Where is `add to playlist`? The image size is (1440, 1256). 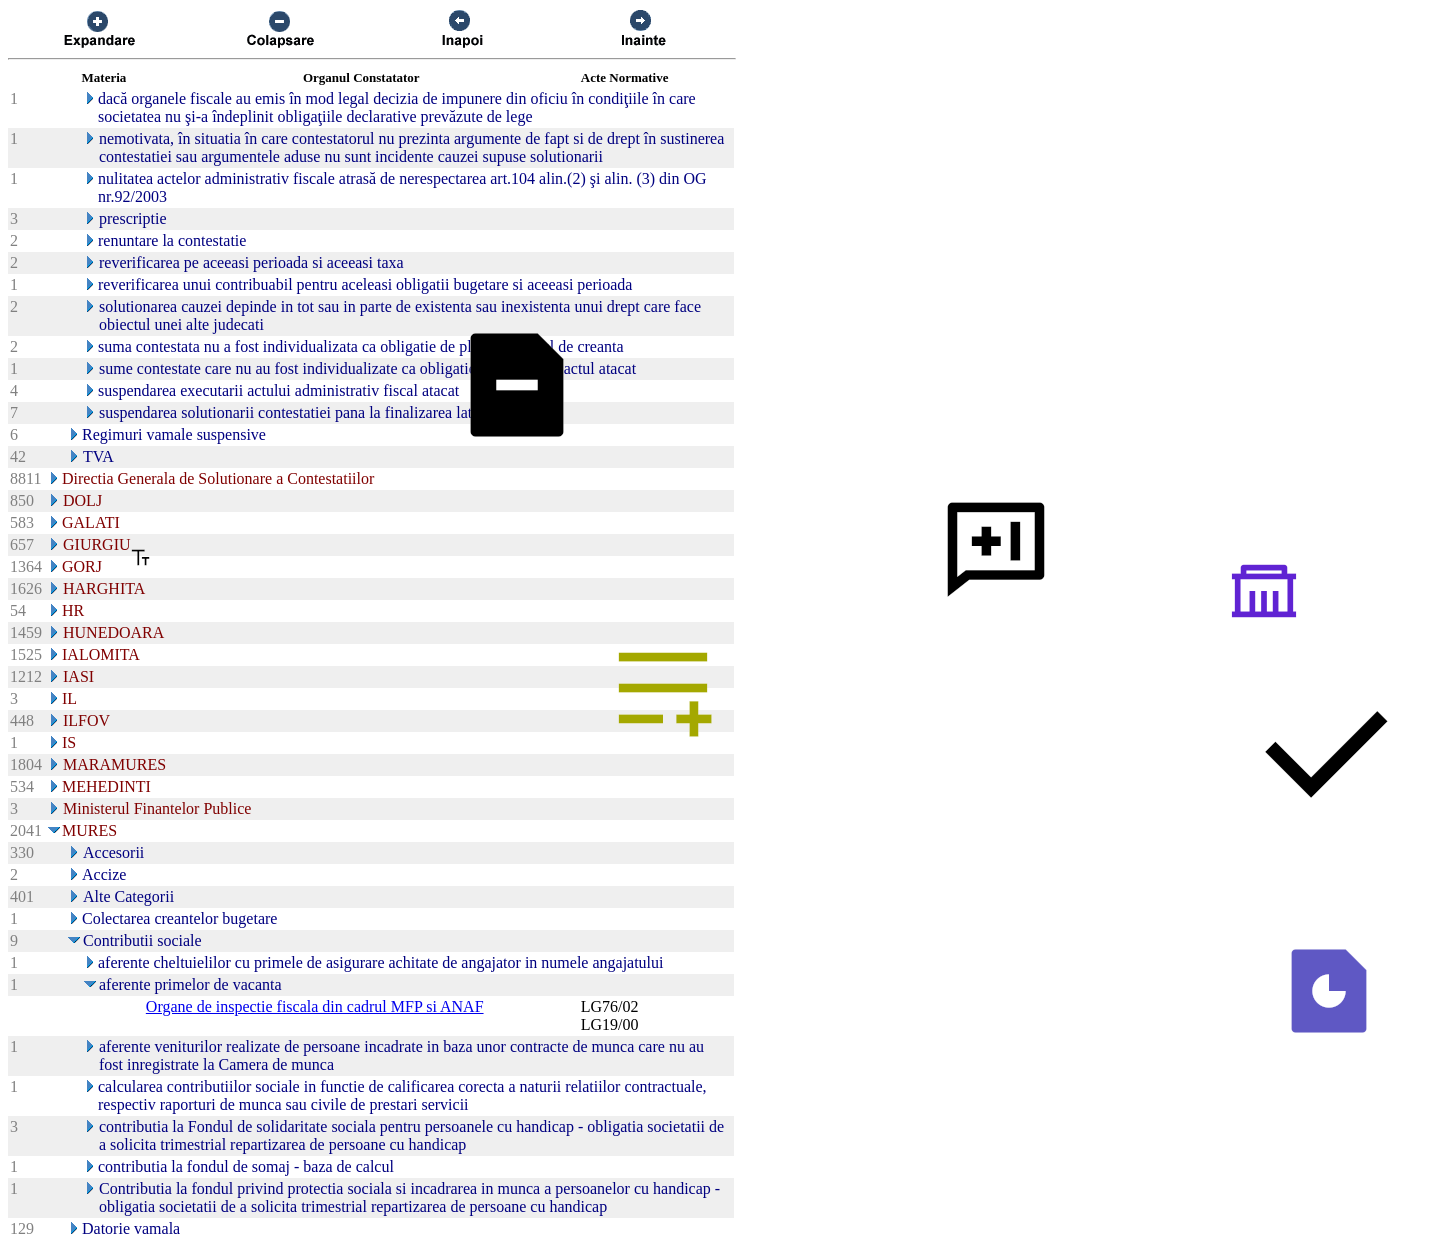
add to playlist is located at coordinates (663, 688).